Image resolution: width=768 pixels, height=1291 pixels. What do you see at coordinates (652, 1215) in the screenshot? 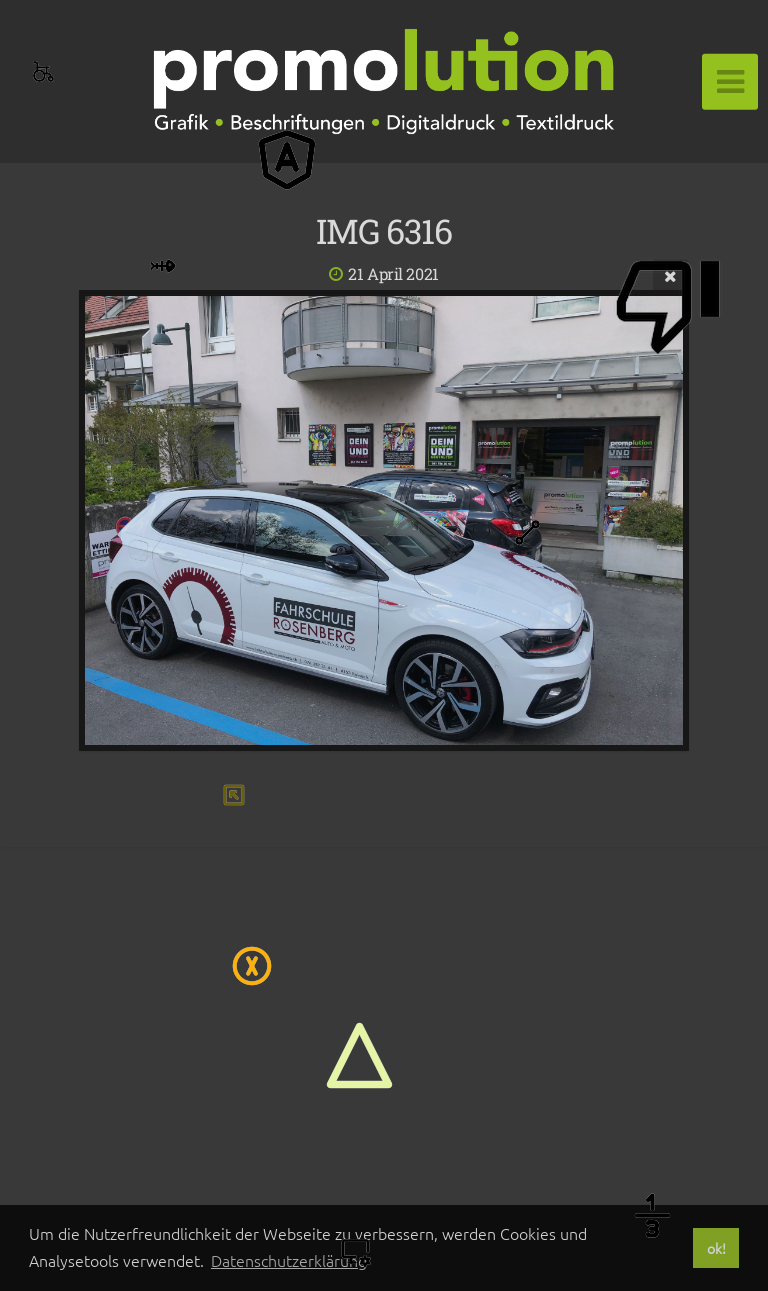
I see `fraction or division calculation tool` at bounding box center [652, 1215].